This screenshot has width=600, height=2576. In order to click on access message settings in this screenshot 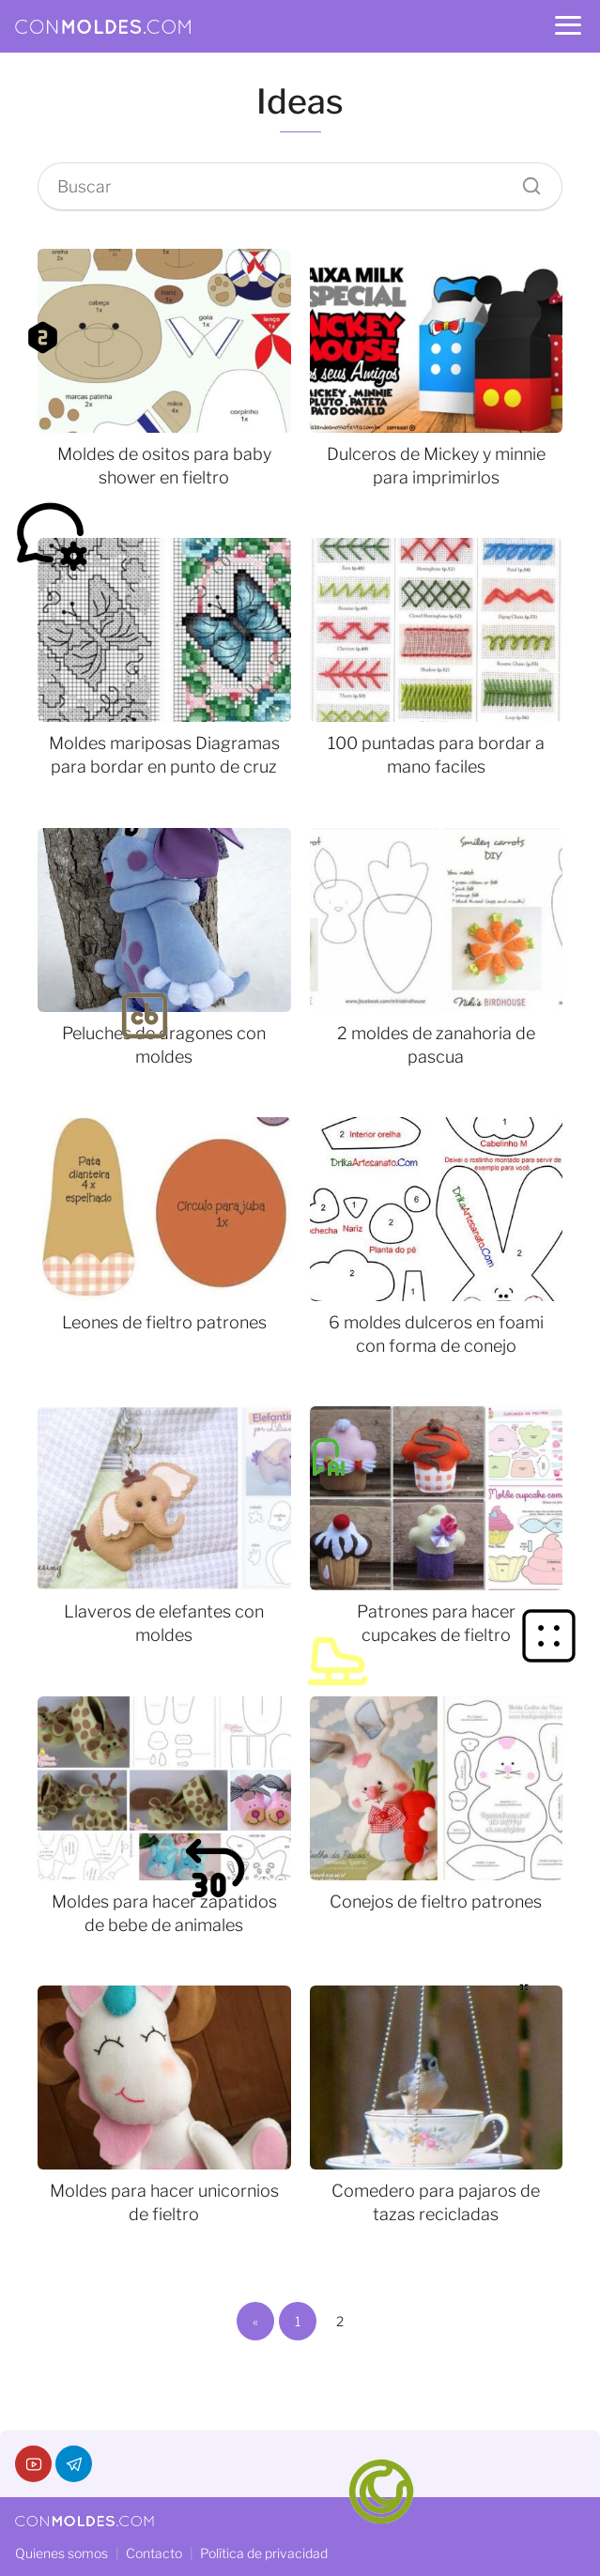, I will do `click(50, 532)`.